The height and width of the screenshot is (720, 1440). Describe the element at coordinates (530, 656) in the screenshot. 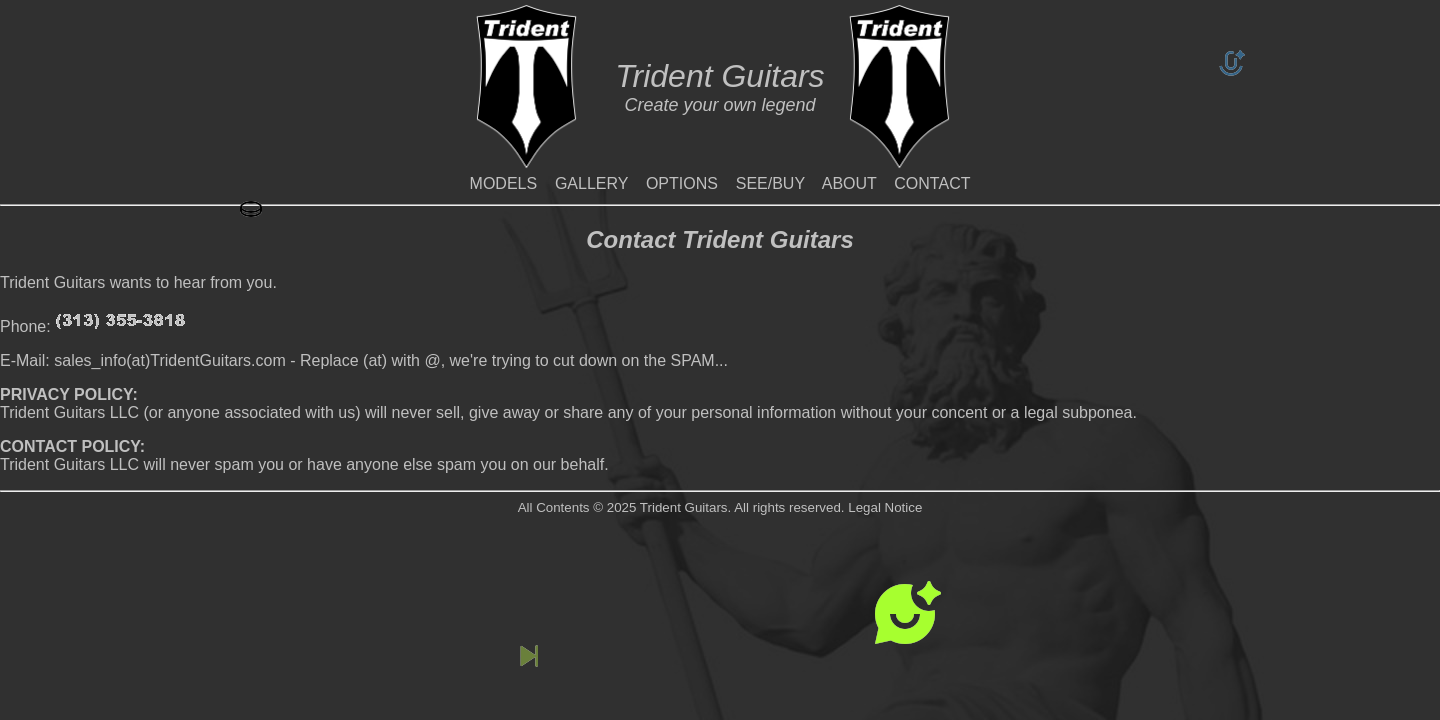

I see `skip to the next track` at that location.